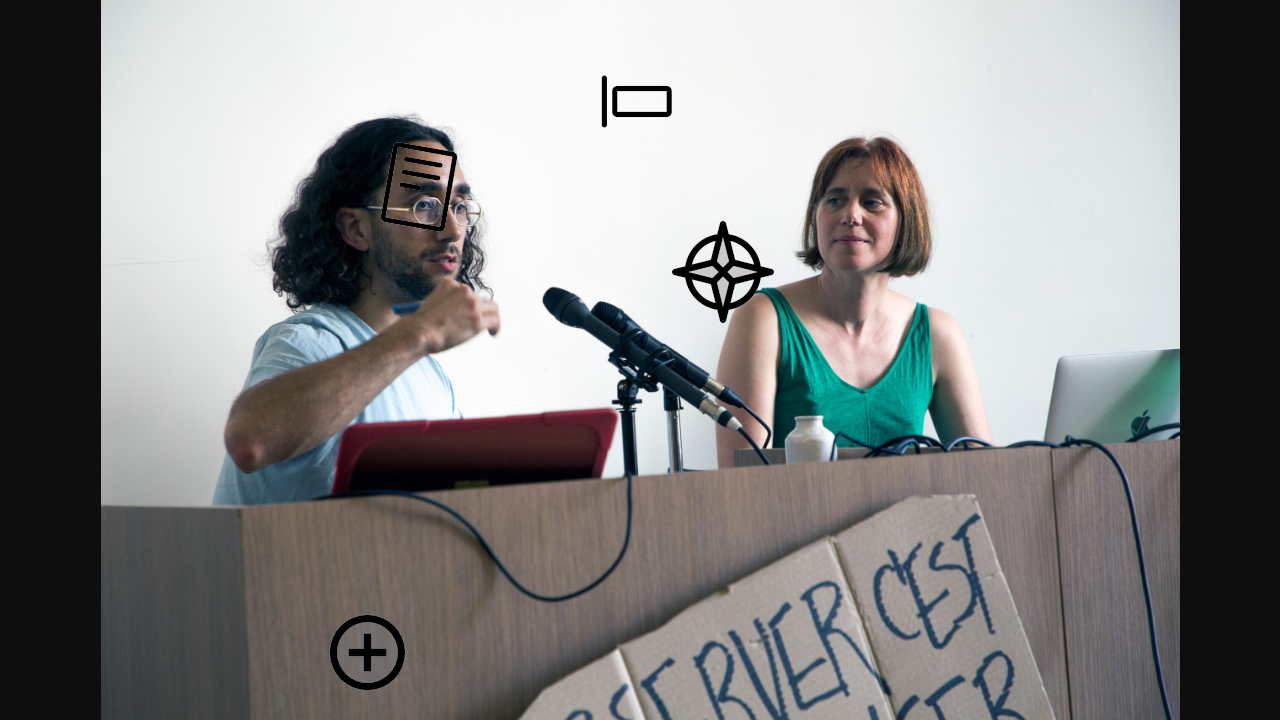  What do you see at coordinates (635, 101) in the screenshot?
I see `align content to the left` at bounding box center [635, 101].